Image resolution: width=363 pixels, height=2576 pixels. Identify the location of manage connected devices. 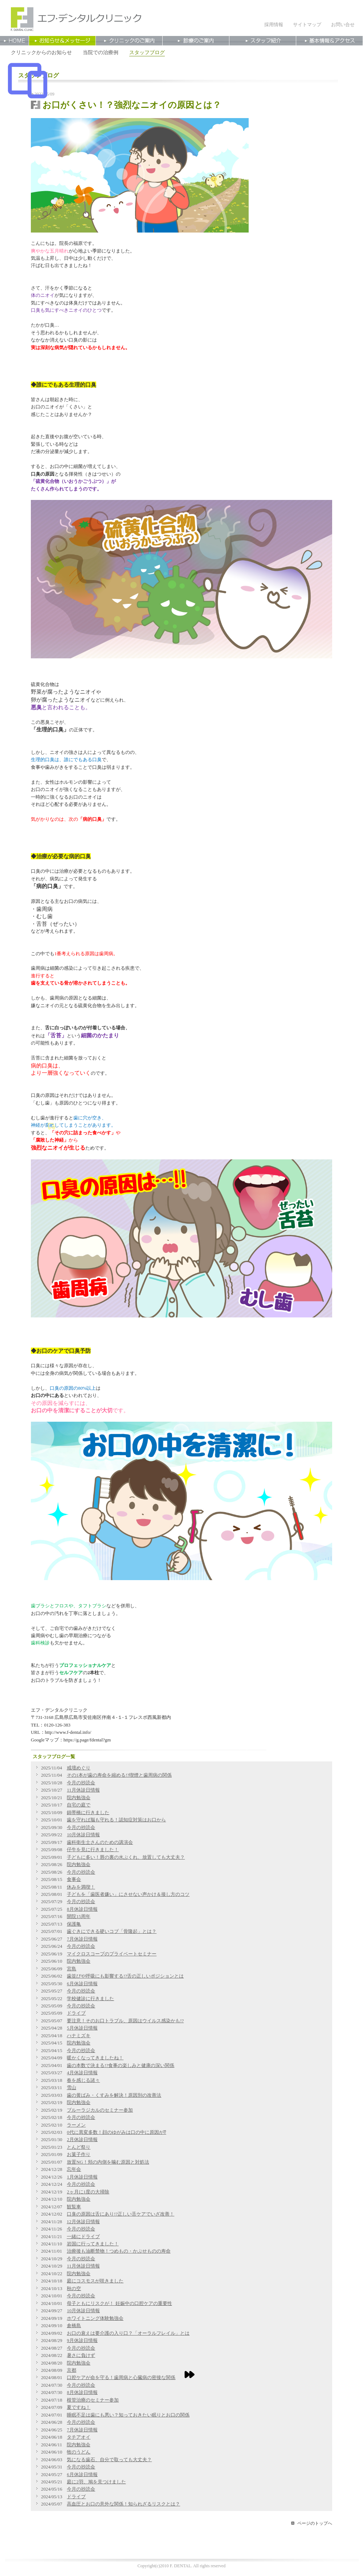
(28, 81).